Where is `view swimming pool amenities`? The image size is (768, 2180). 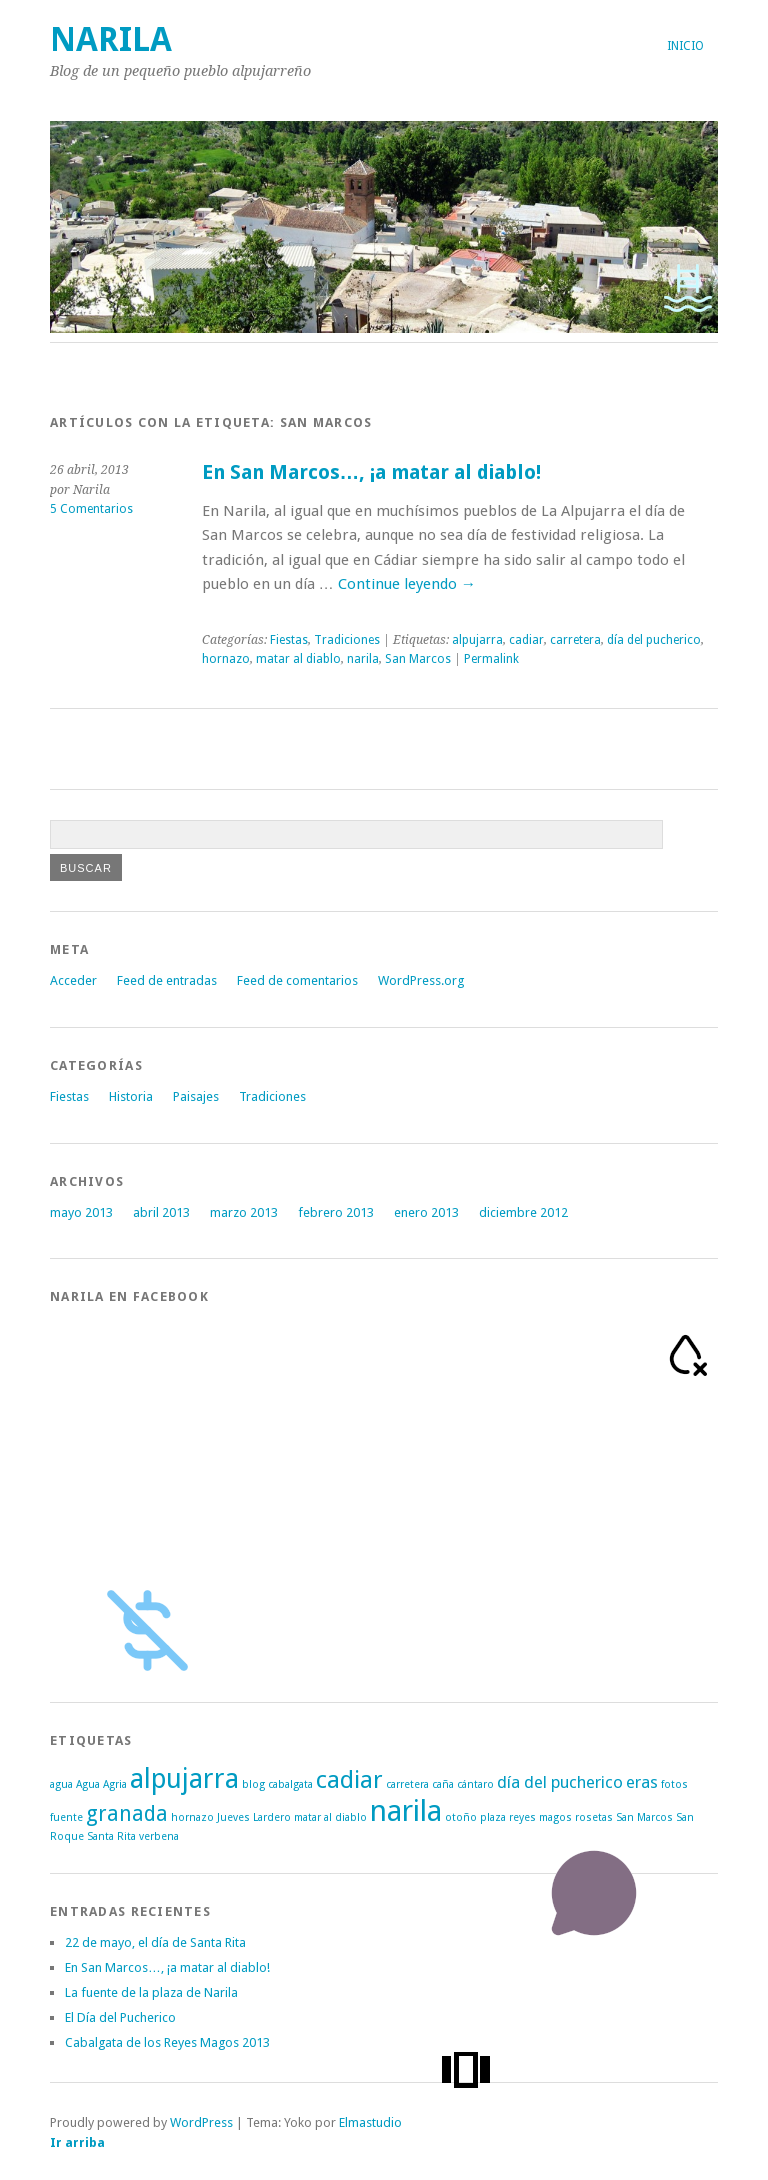
view swimming pool amenities is located at coordinates (688, 288).